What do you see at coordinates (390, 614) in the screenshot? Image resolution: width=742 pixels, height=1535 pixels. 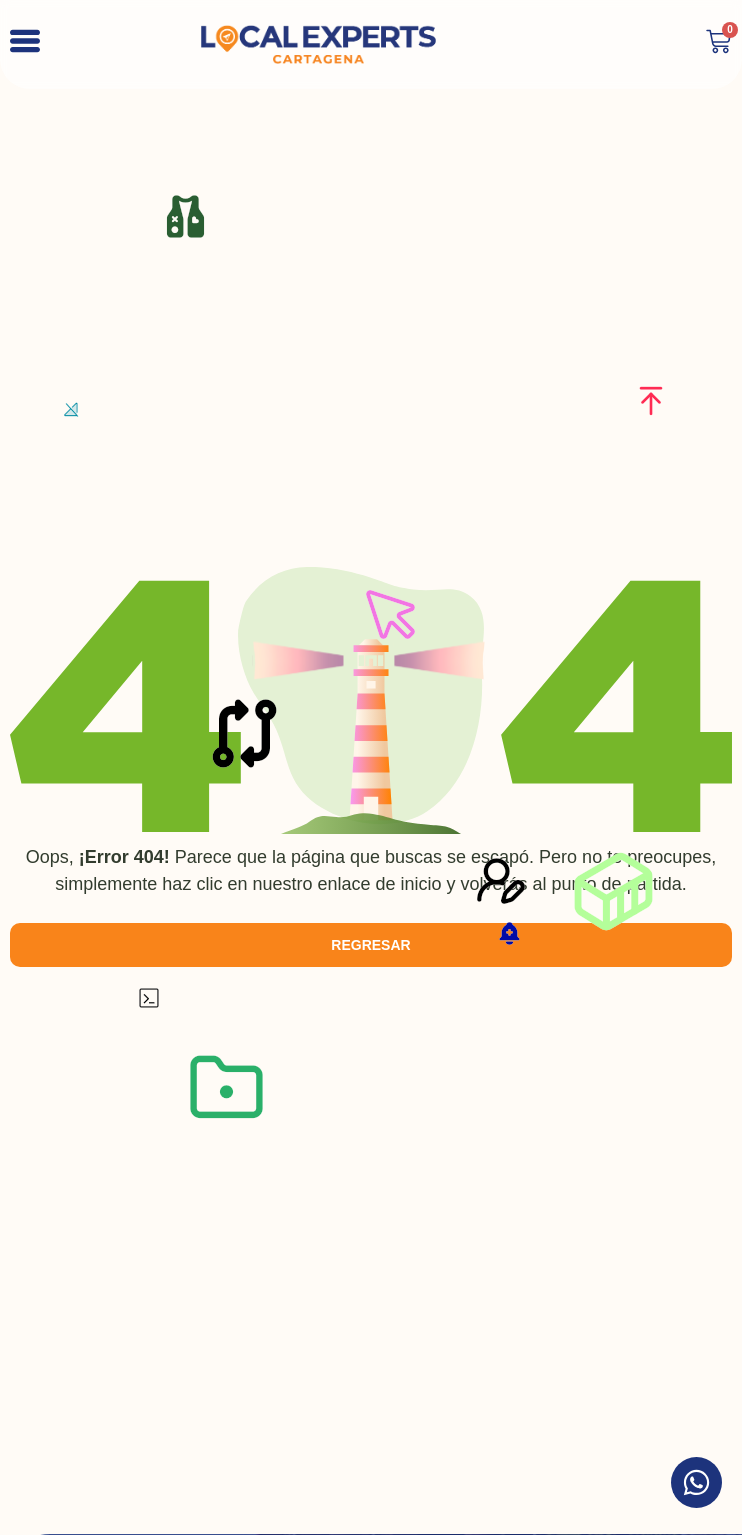 I see `mouse cursor or pointer indicator` at bounding box center [390, 614].